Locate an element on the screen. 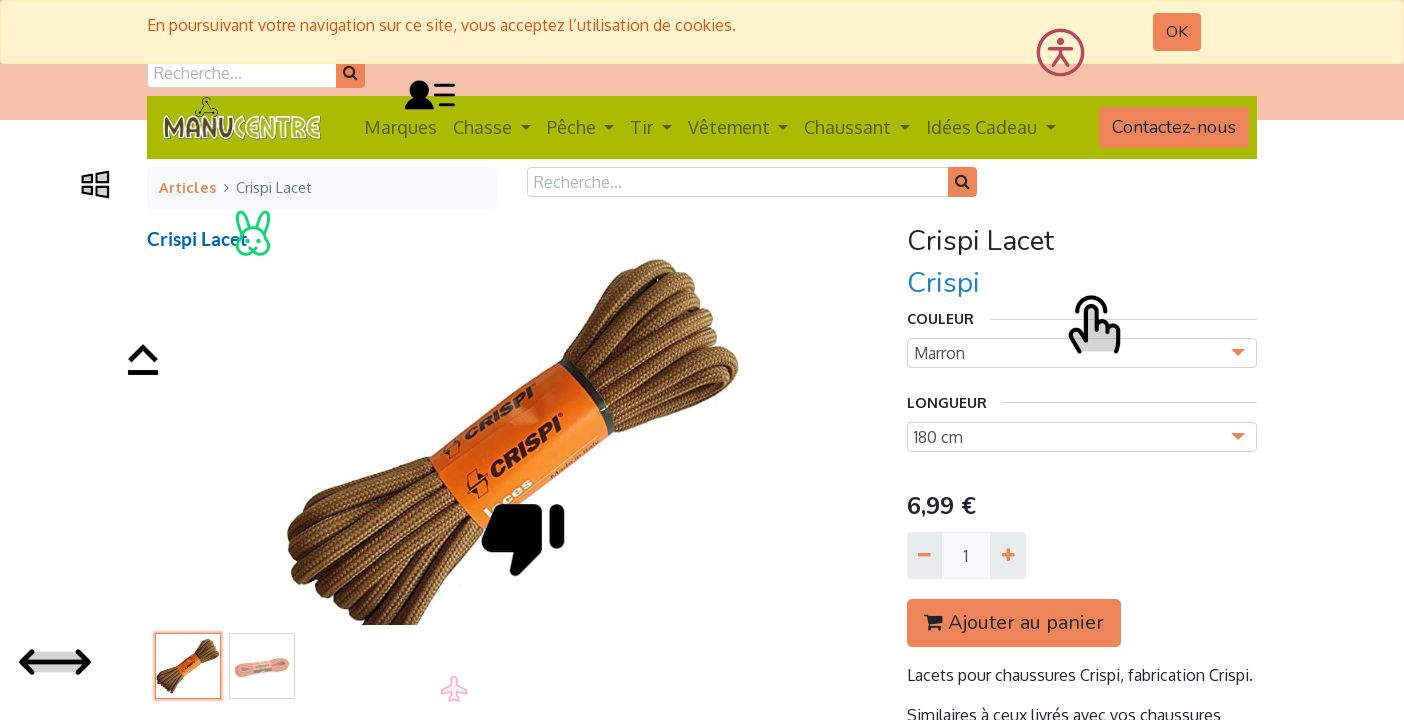 The image size is (1404, 720). resize element horizontally is located at coordinates (55, 662).